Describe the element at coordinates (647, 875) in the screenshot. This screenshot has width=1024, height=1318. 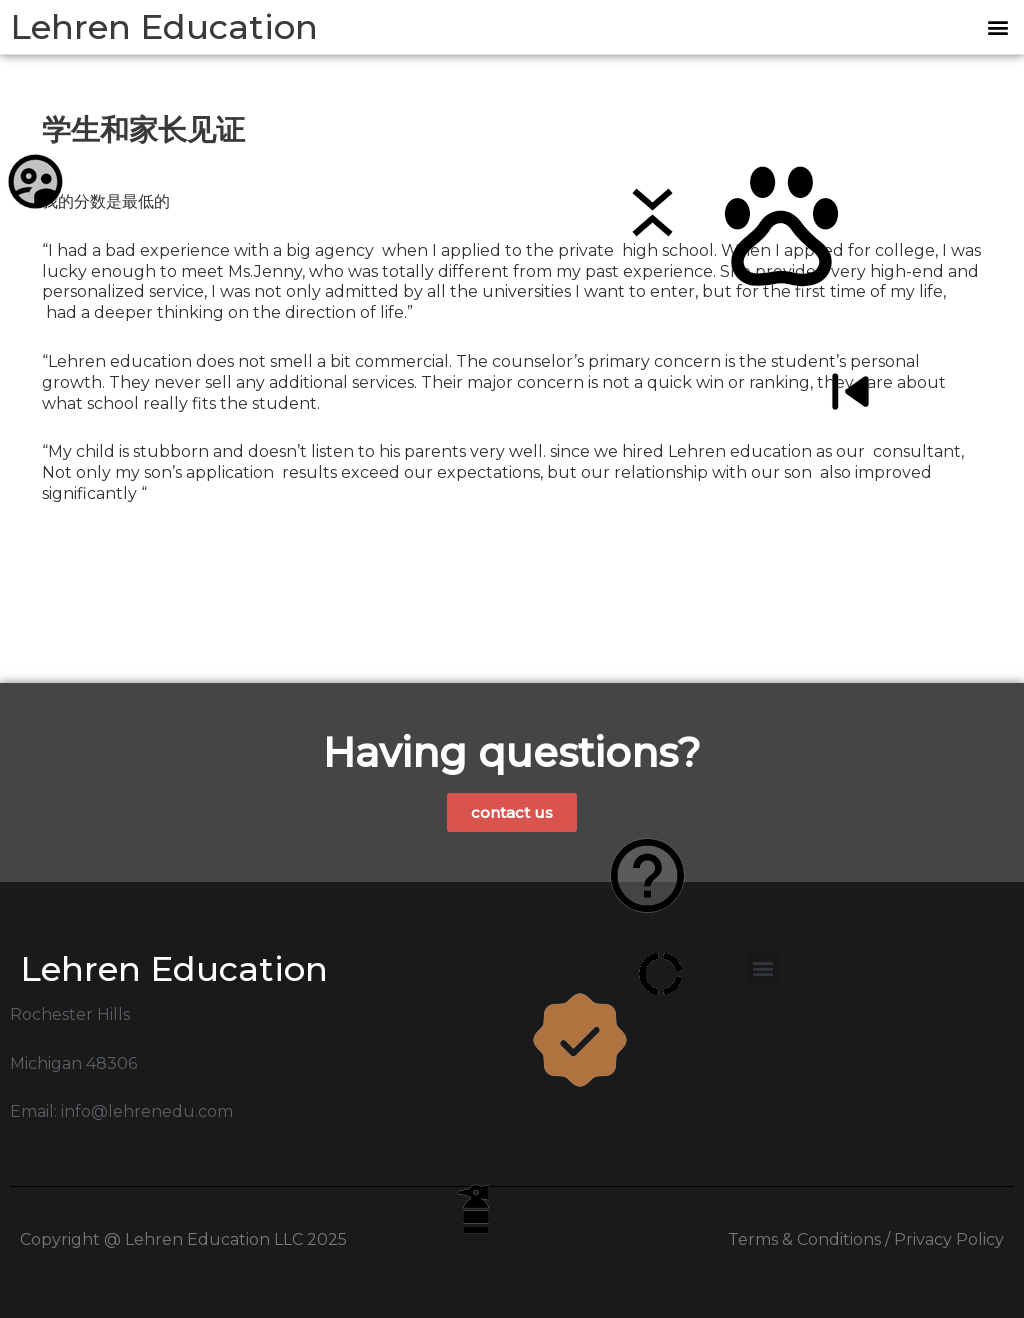
I see `access help or support options` at that location.